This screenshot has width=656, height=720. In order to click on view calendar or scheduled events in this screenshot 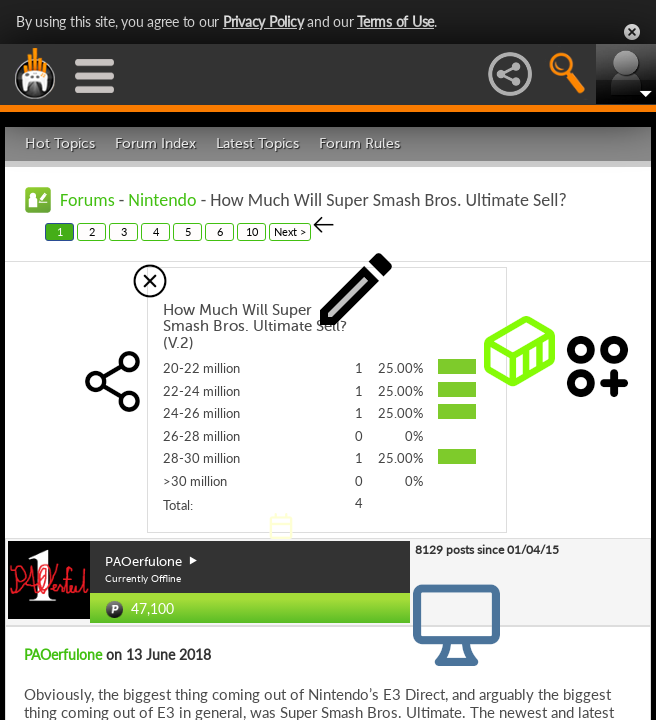, I will do `click(281, 526)`.